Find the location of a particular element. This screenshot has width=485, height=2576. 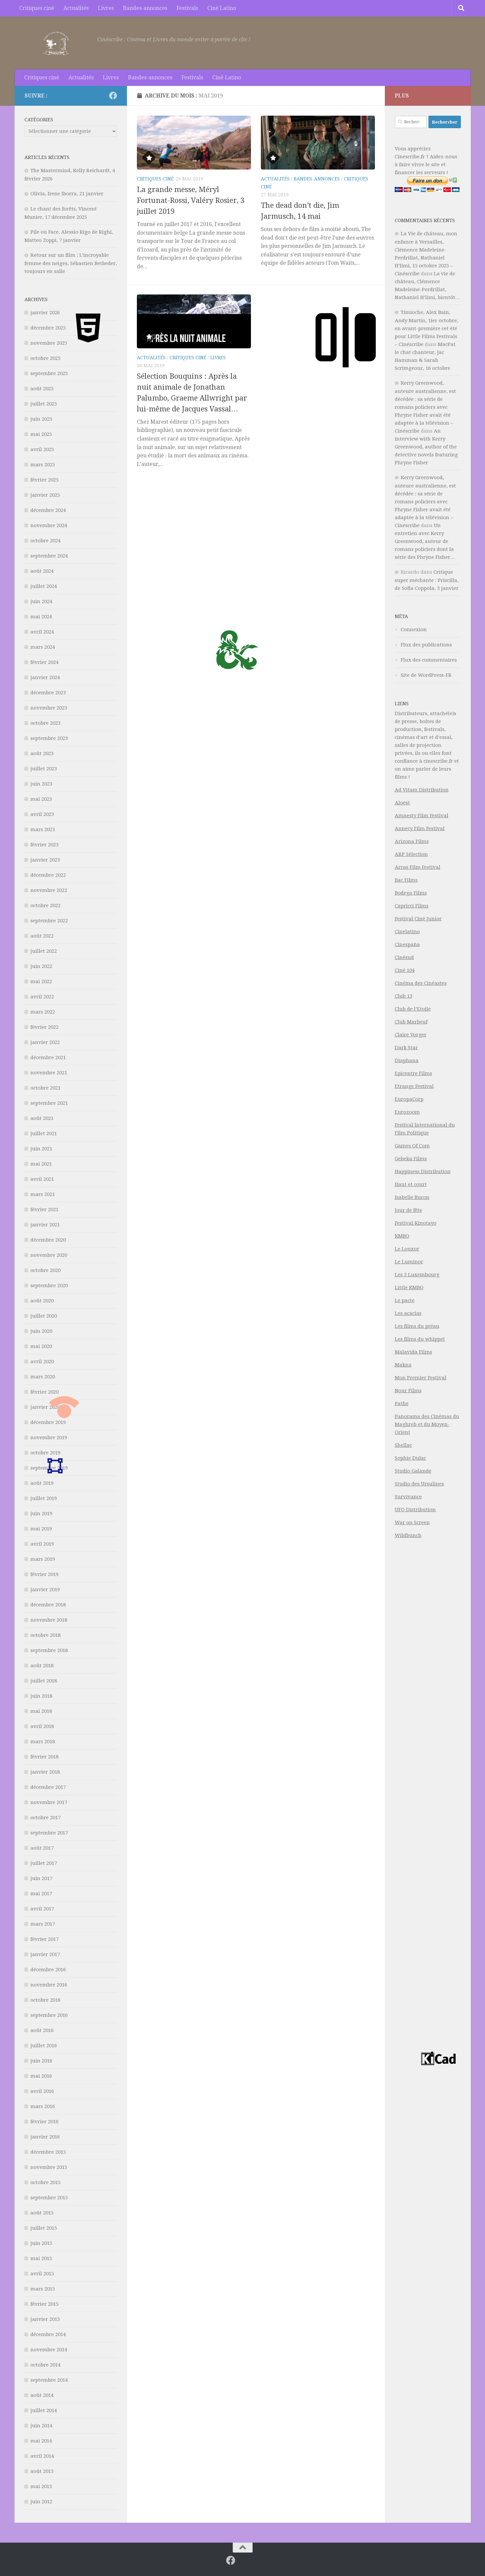

open KiCad electronic design automation software is located at coordinates (438, 2058).